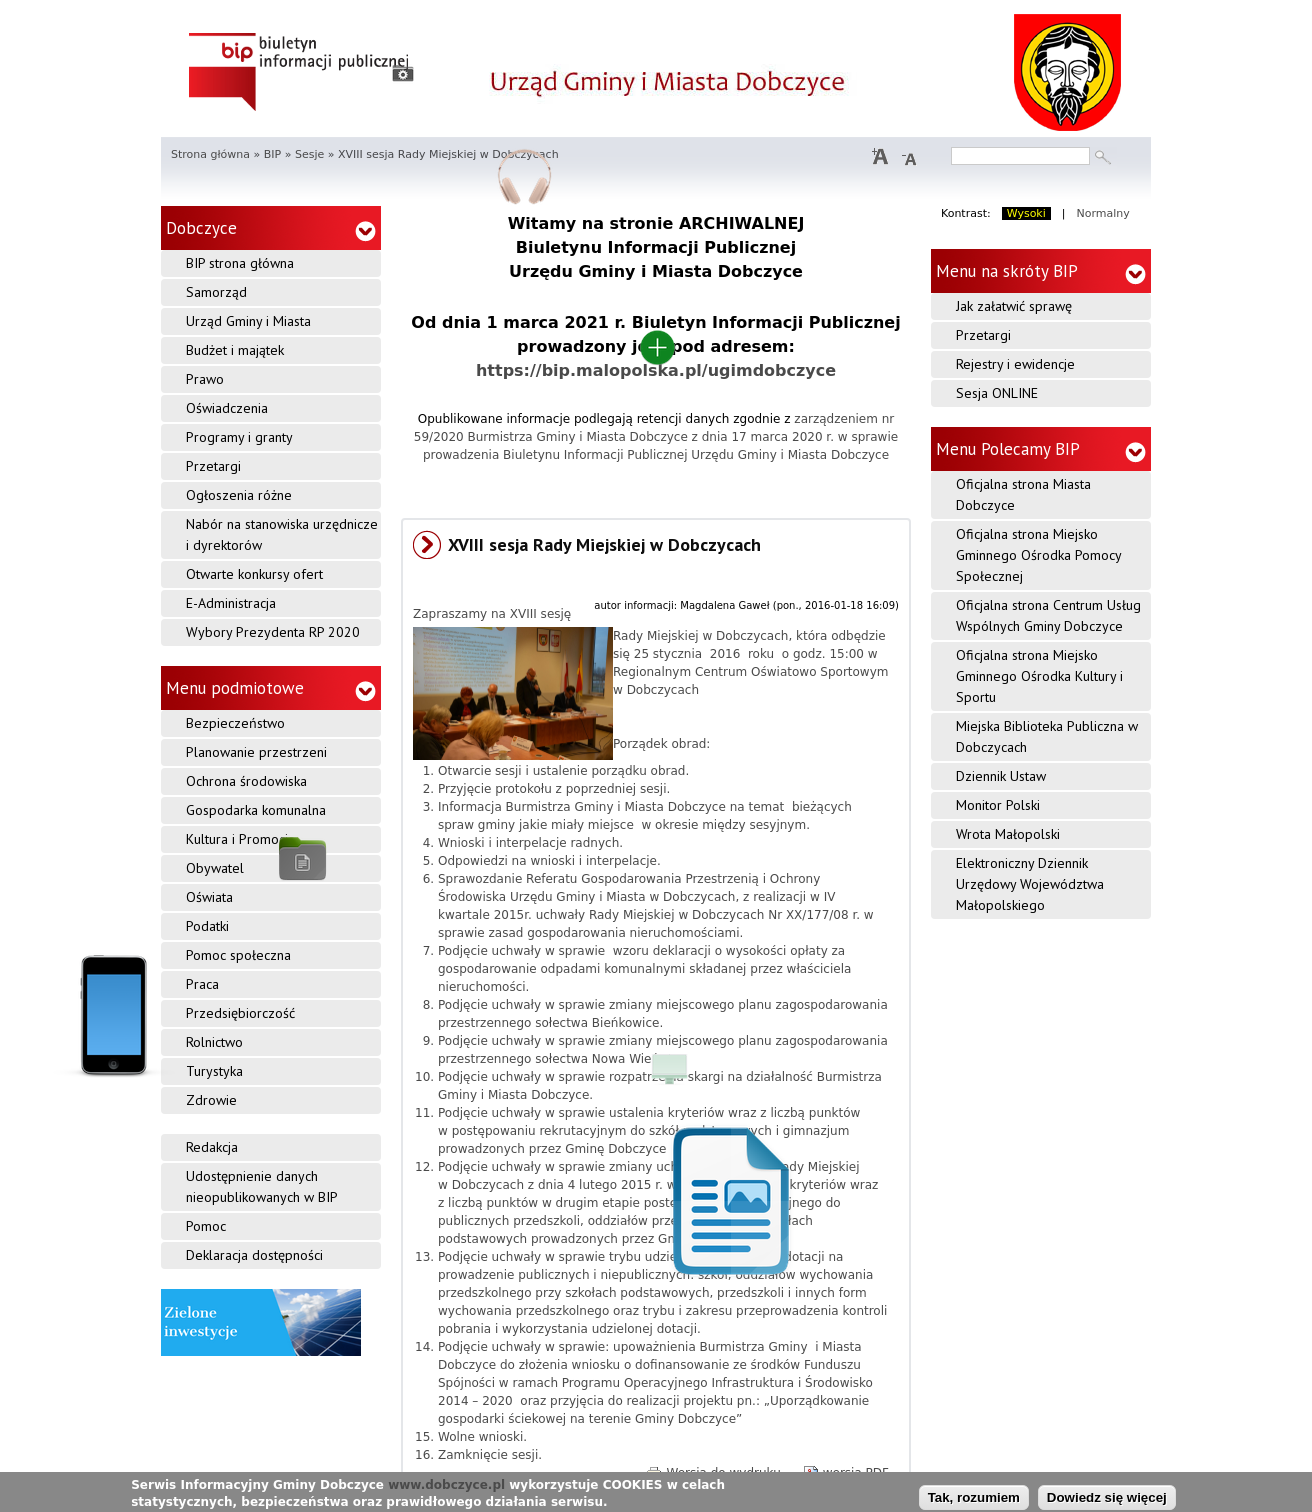 The height and width of the screenshot is (1512, 1312). I want to click on open your documents folder, so click(302, 858).